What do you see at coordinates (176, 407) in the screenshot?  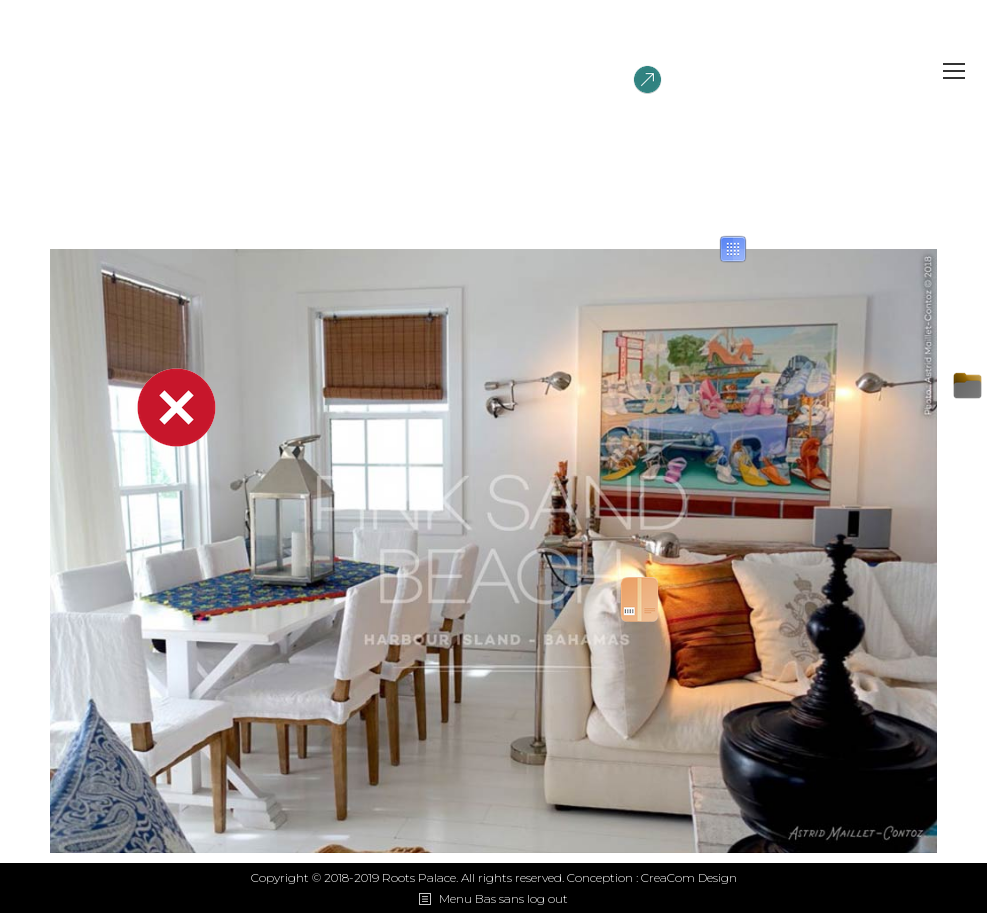 I see `stop or cancel the current action` at bounding box center [176, 407].